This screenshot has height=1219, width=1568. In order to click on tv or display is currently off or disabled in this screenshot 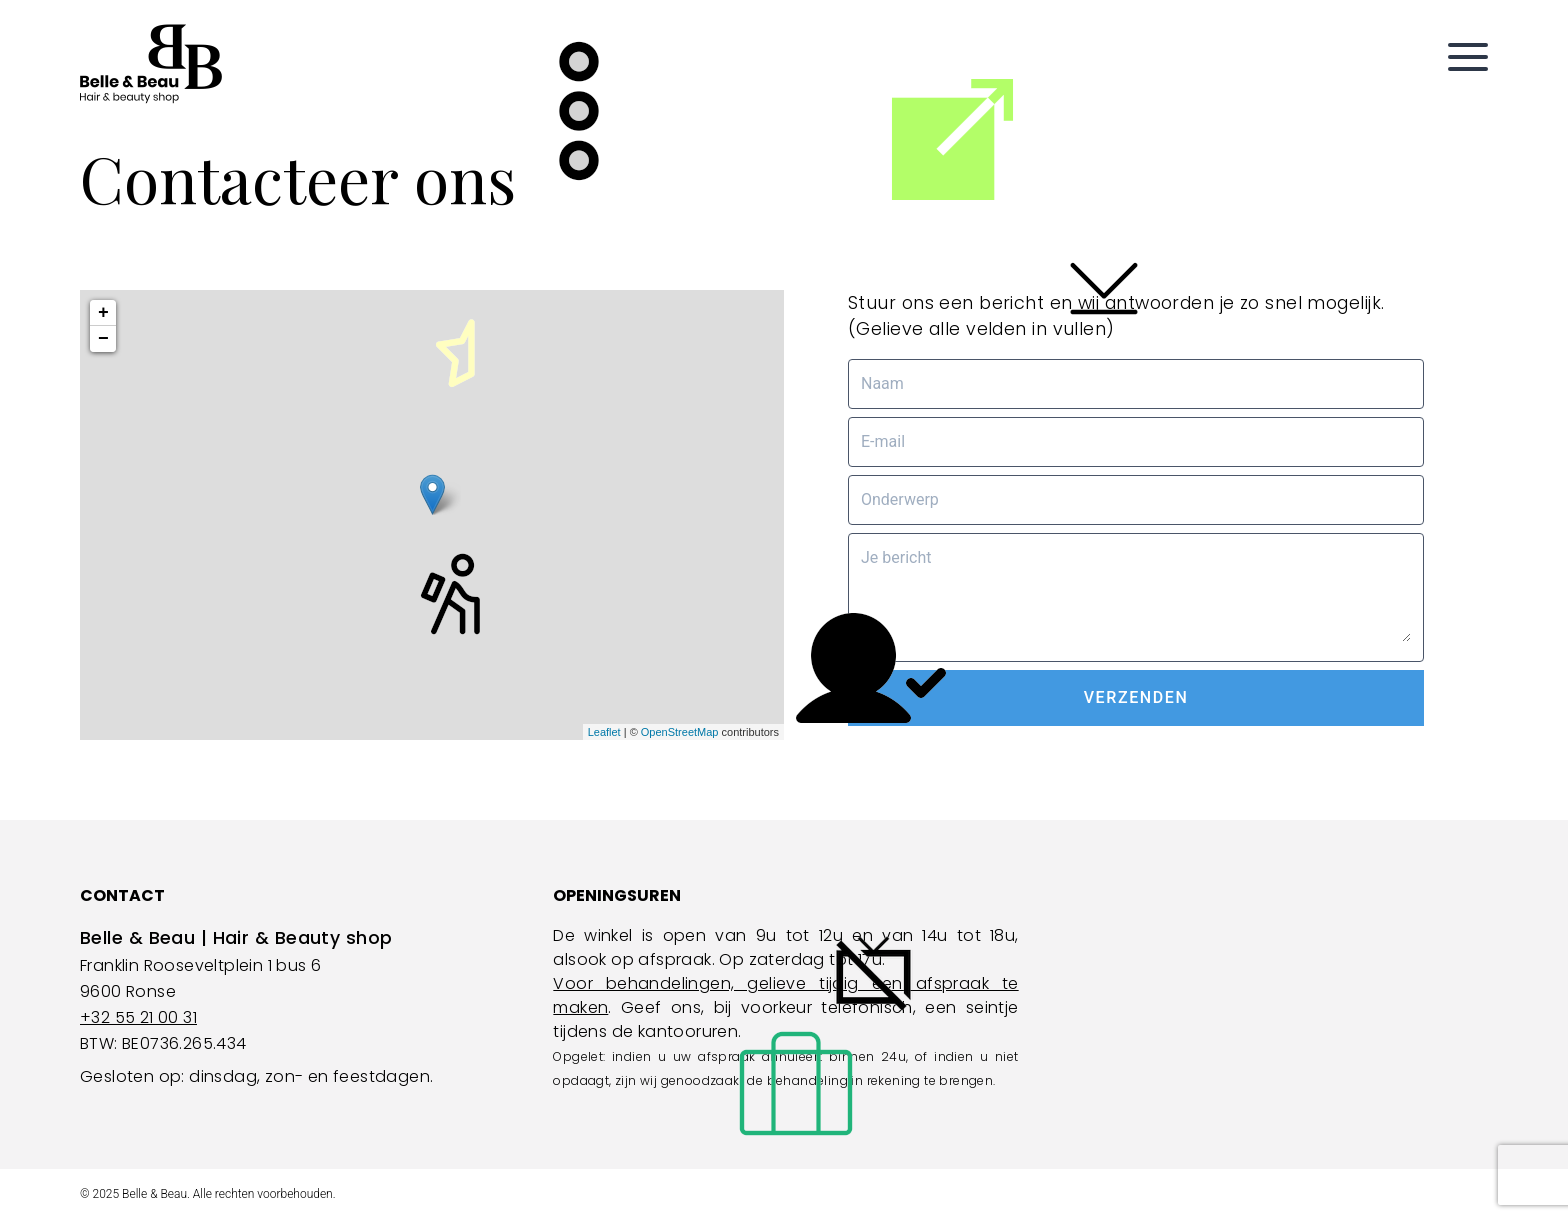, I will do `click(873, 973)`.